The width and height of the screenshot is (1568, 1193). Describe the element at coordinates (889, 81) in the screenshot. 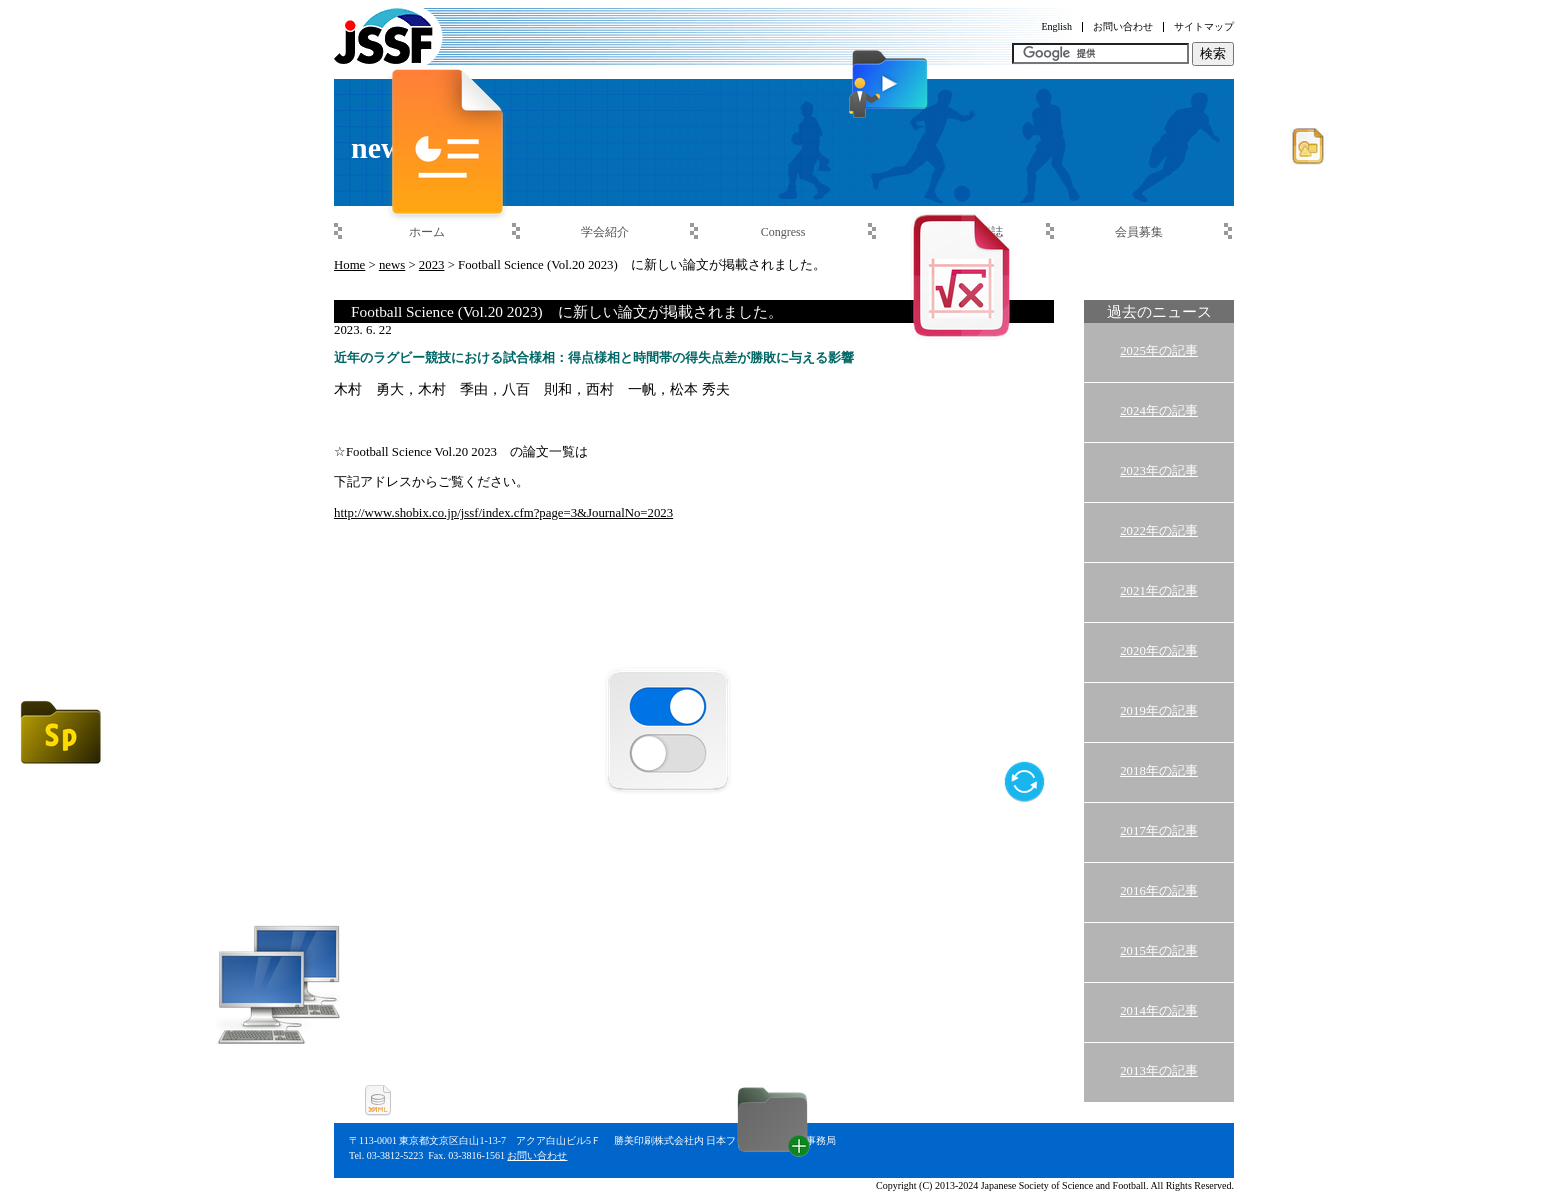

I see `open video tutorials folder` at that location.